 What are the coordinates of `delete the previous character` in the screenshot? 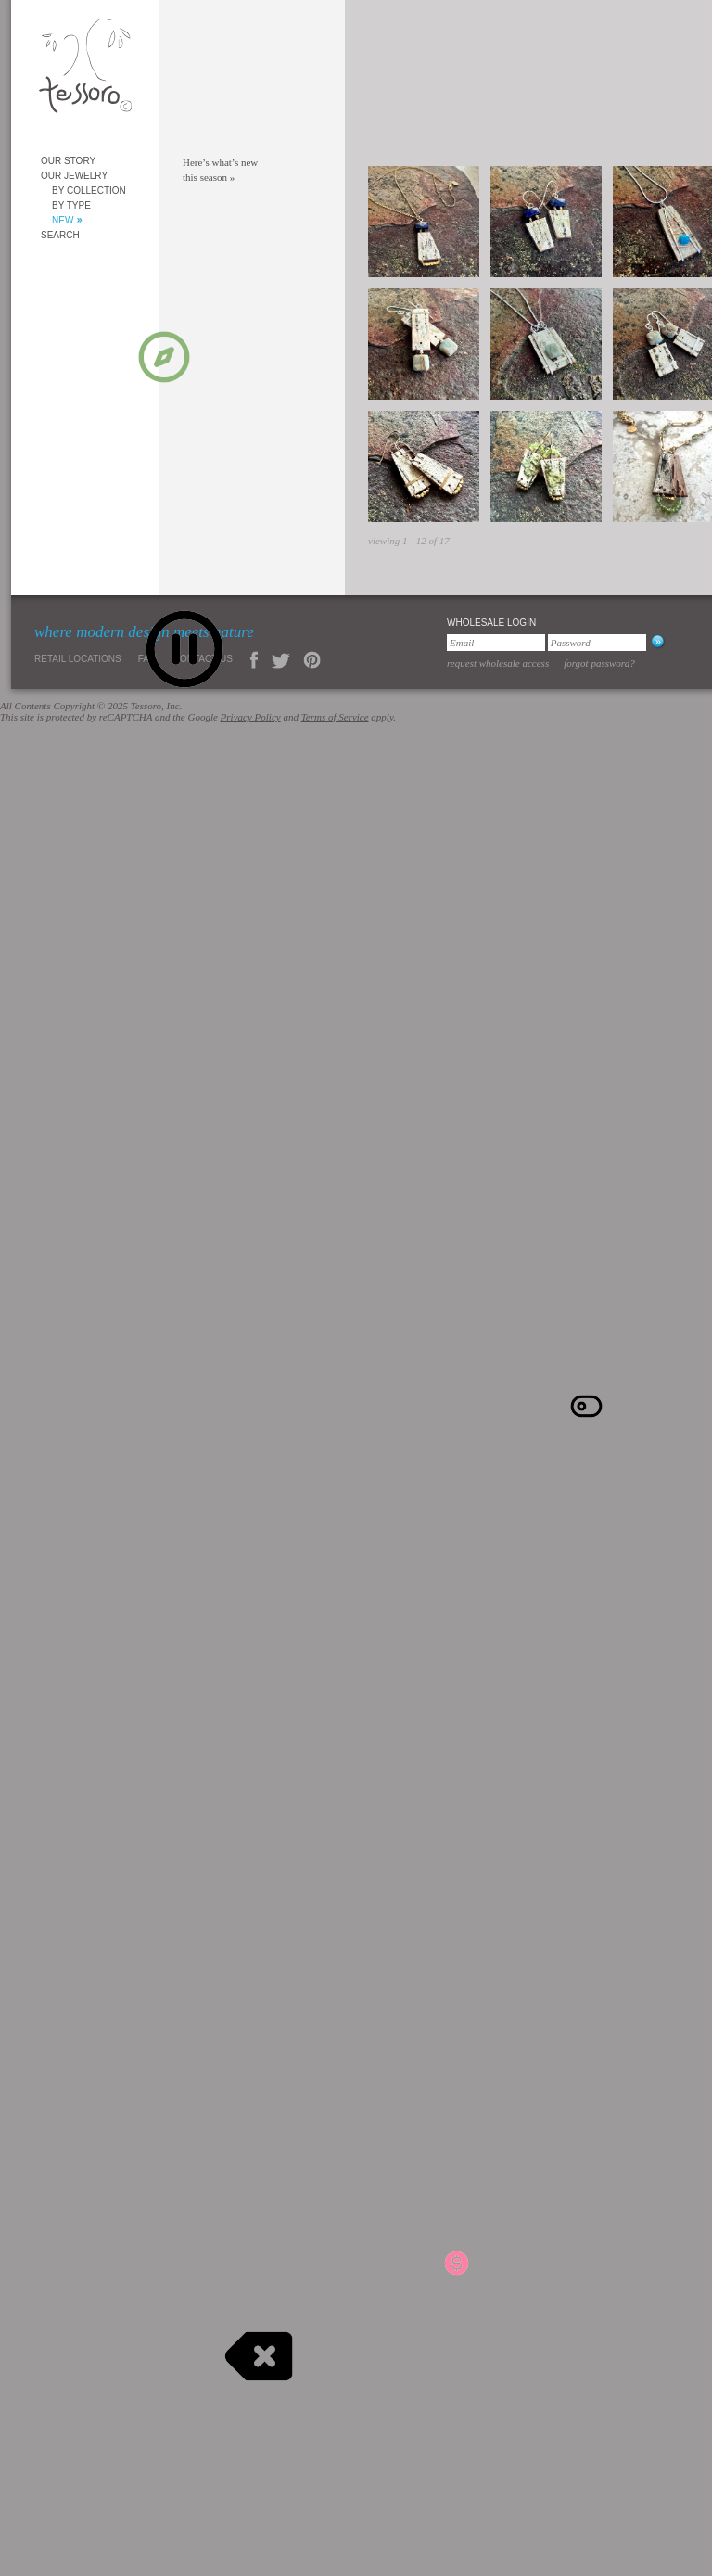 It's located at (258, 2356).